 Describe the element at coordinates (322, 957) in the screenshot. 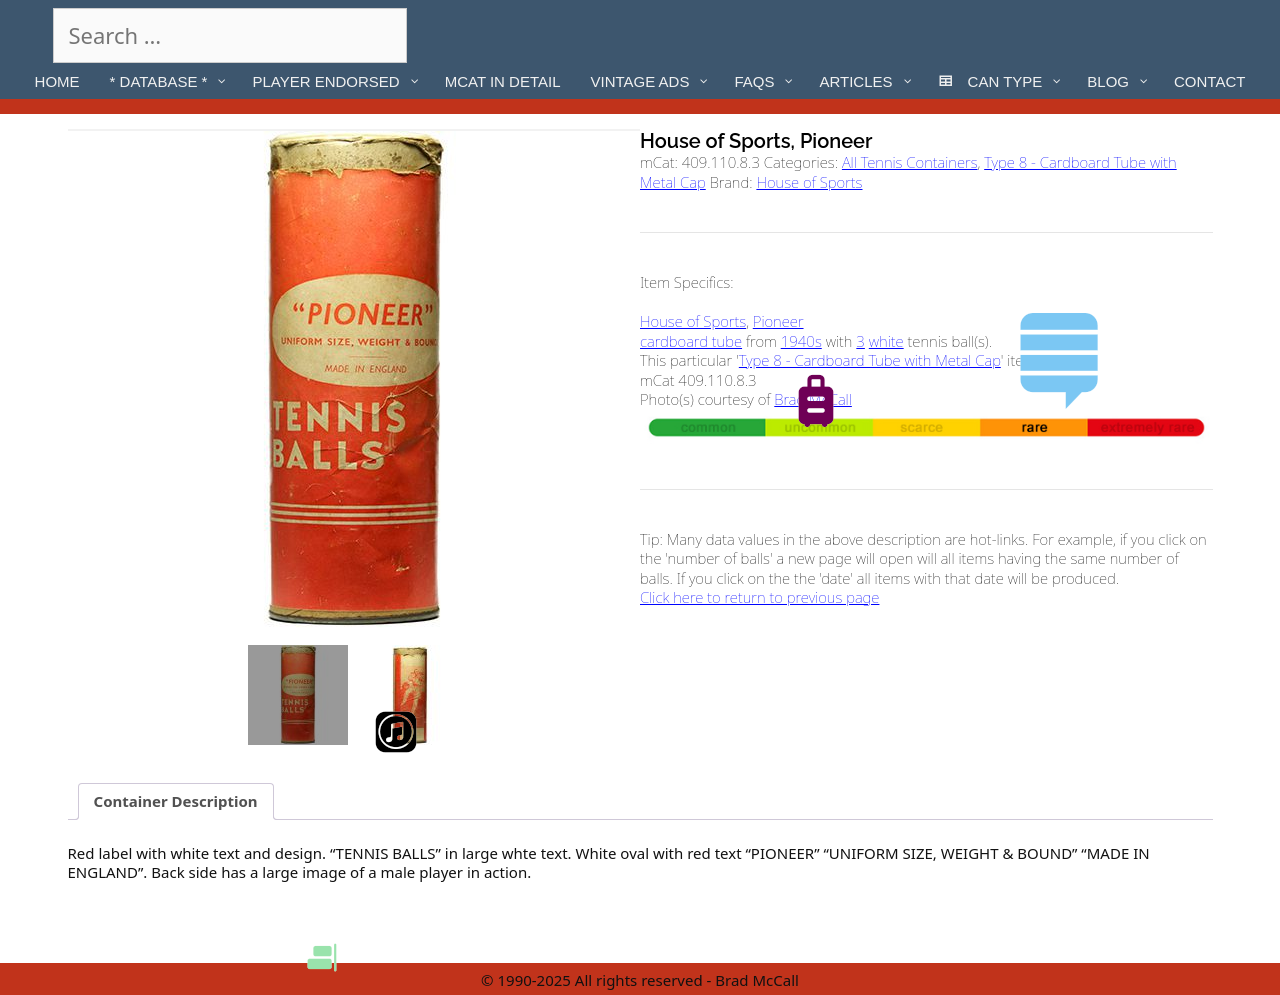

I see `align content to the right` at that location.